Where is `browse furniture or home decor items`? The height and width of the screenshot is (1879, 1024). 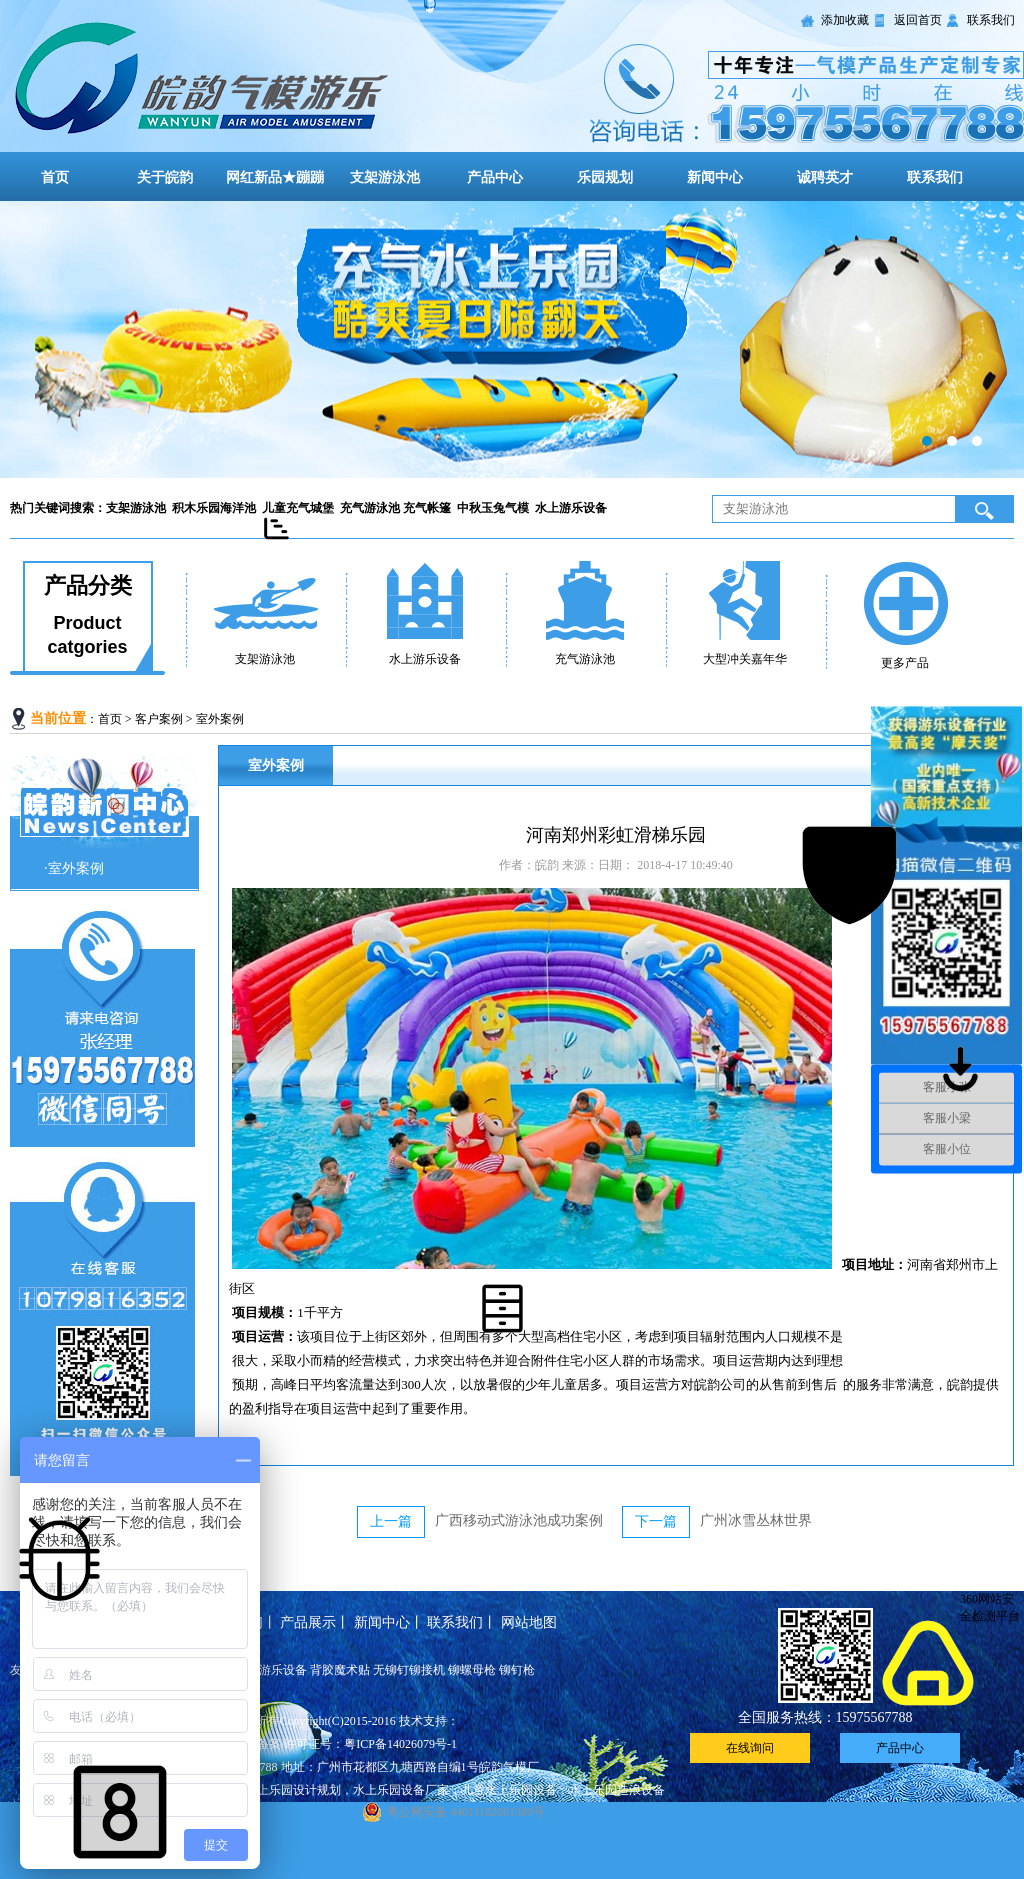 browse furniture or home decor items is located at coordinates (502, 1308).